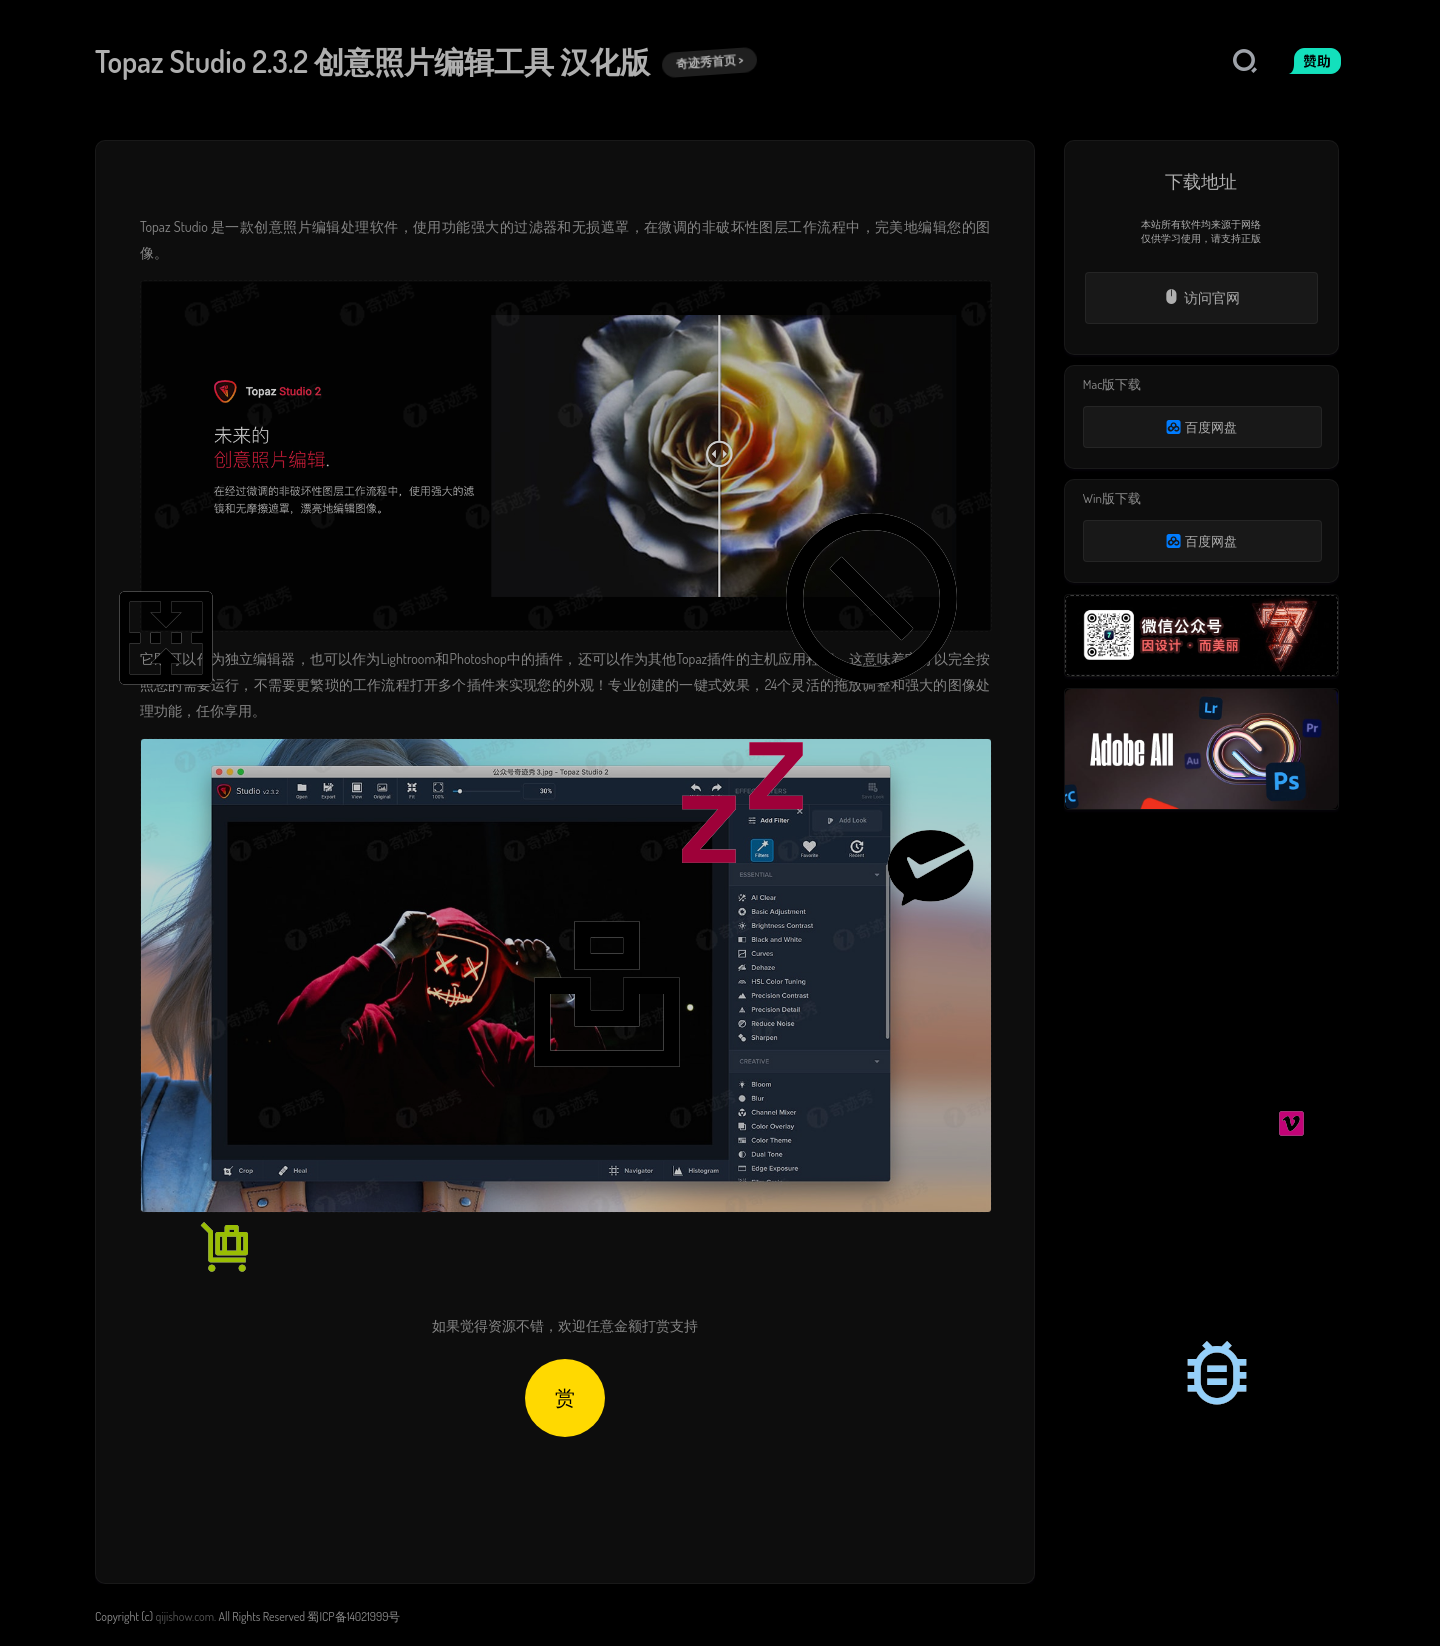  What do you see at coordinates (227, 1246) in the screenshot?
I see `view your luggage or baggage information` at bounding box center [227, 1246].